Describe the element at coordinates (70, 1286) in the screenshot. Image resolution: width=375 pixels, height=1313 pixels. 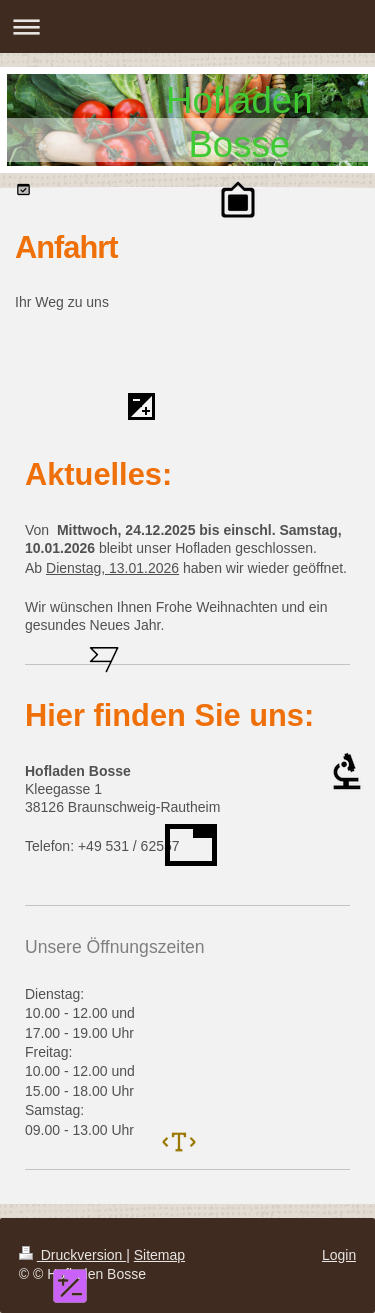
I see `toggle between adding and subtracting values` at that location.